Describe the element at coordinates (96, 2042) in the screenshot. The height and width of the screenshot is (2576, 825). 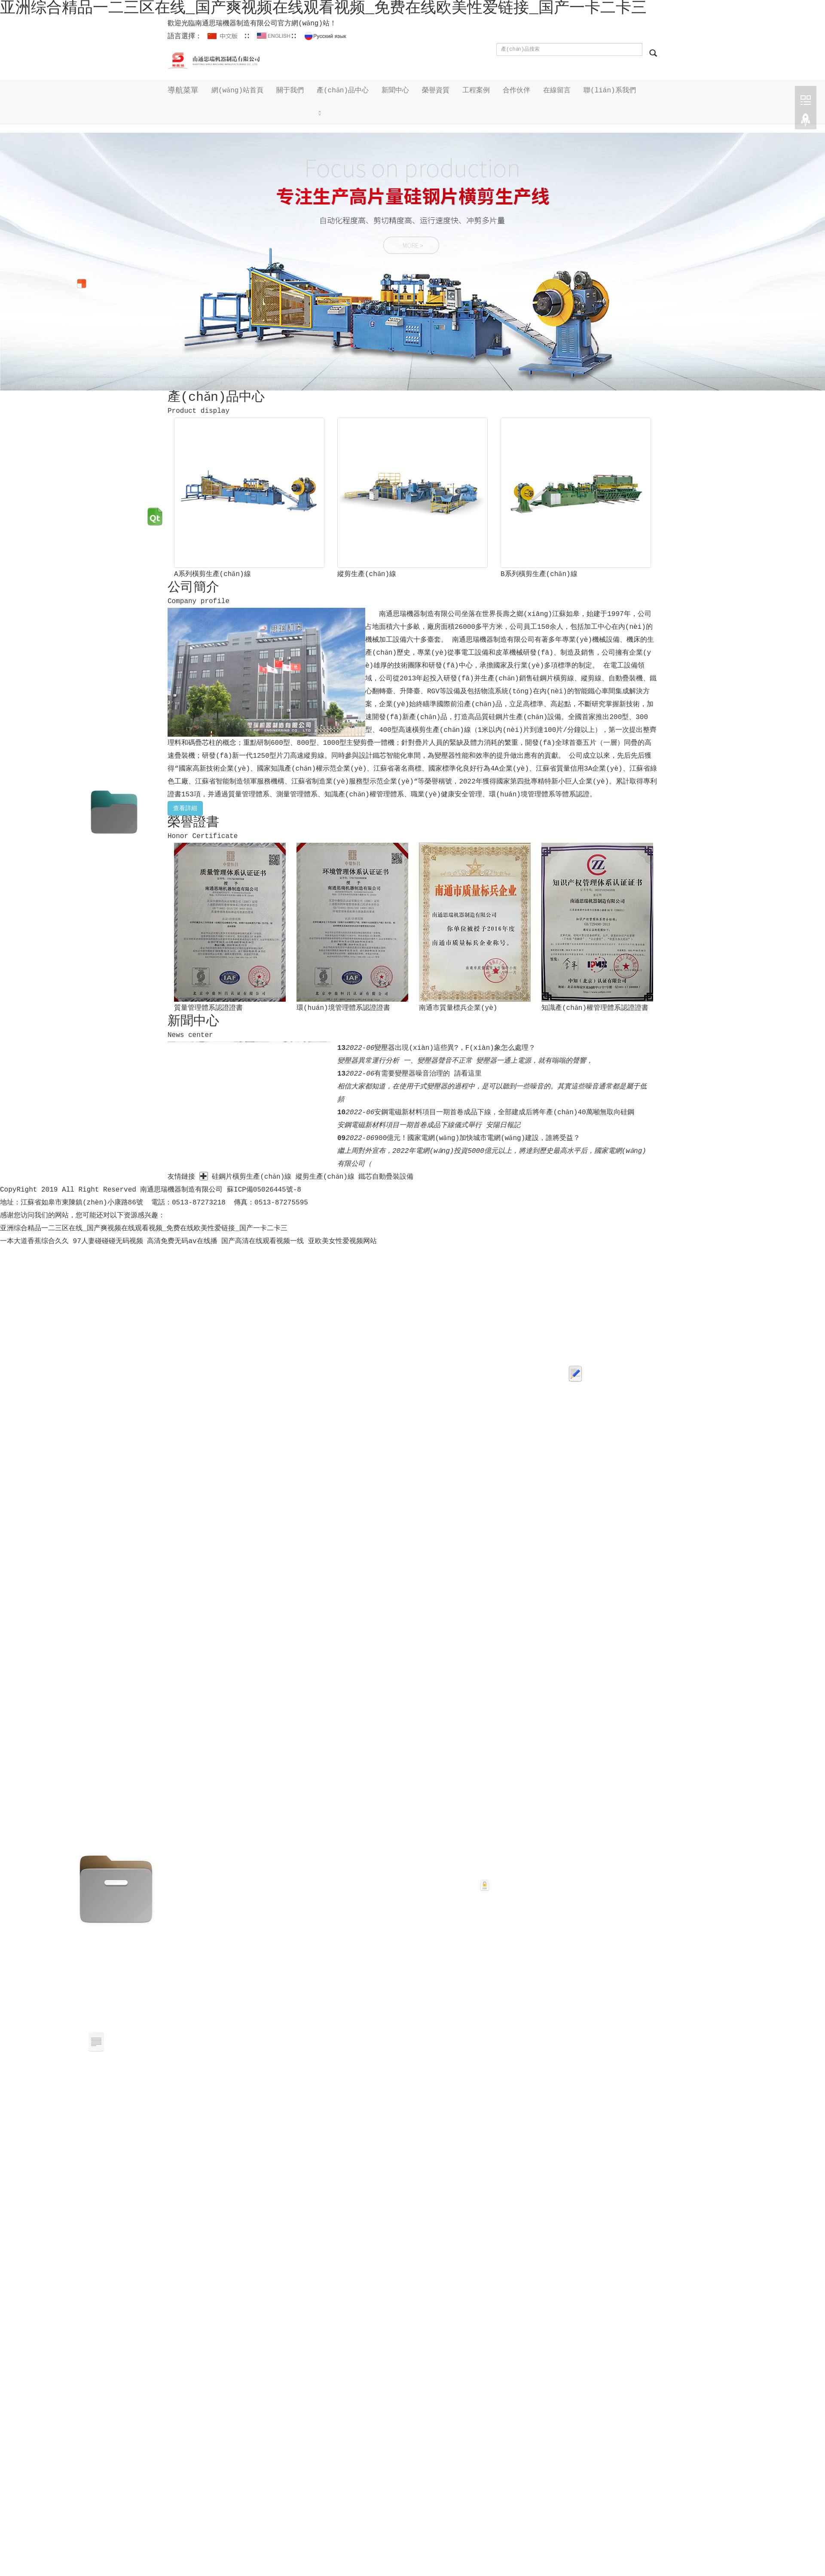
I see `indicates a file or folder contains documents` at that location.